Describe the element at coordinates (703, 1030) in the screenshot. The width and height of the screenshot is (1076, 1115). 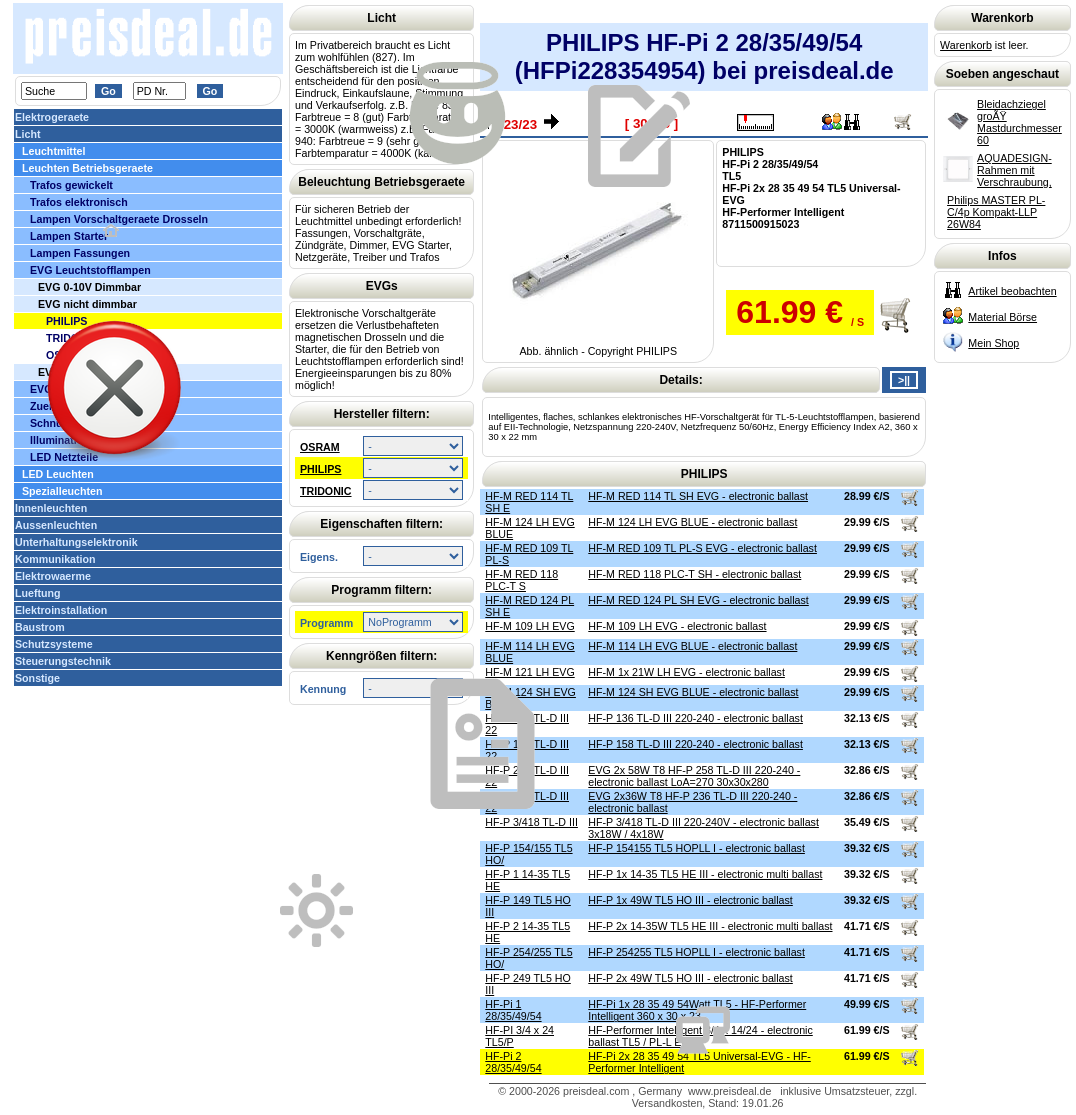
I see `view network workgroup computers` at that location.